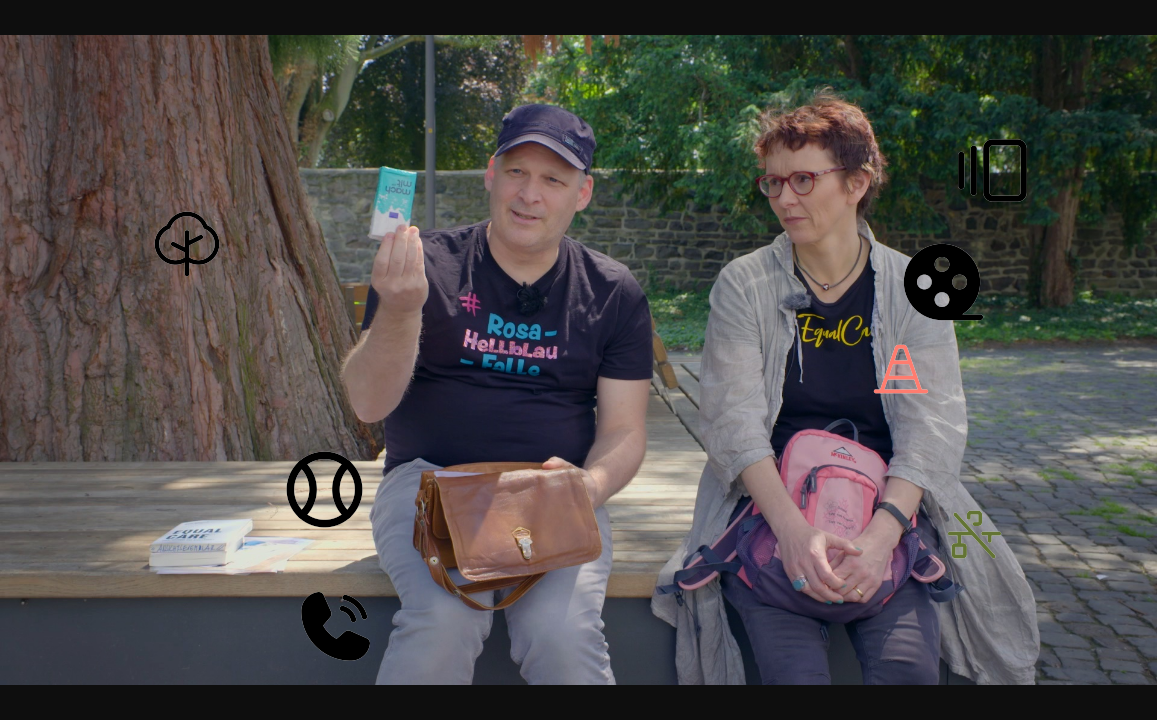 Image resolution: width=1157 pixels, height=720 pixels. What do you see at coordinates (187, 244) in the screenshot?
I see `view parks or nature areas nearby` at bounding box center [187, 244].